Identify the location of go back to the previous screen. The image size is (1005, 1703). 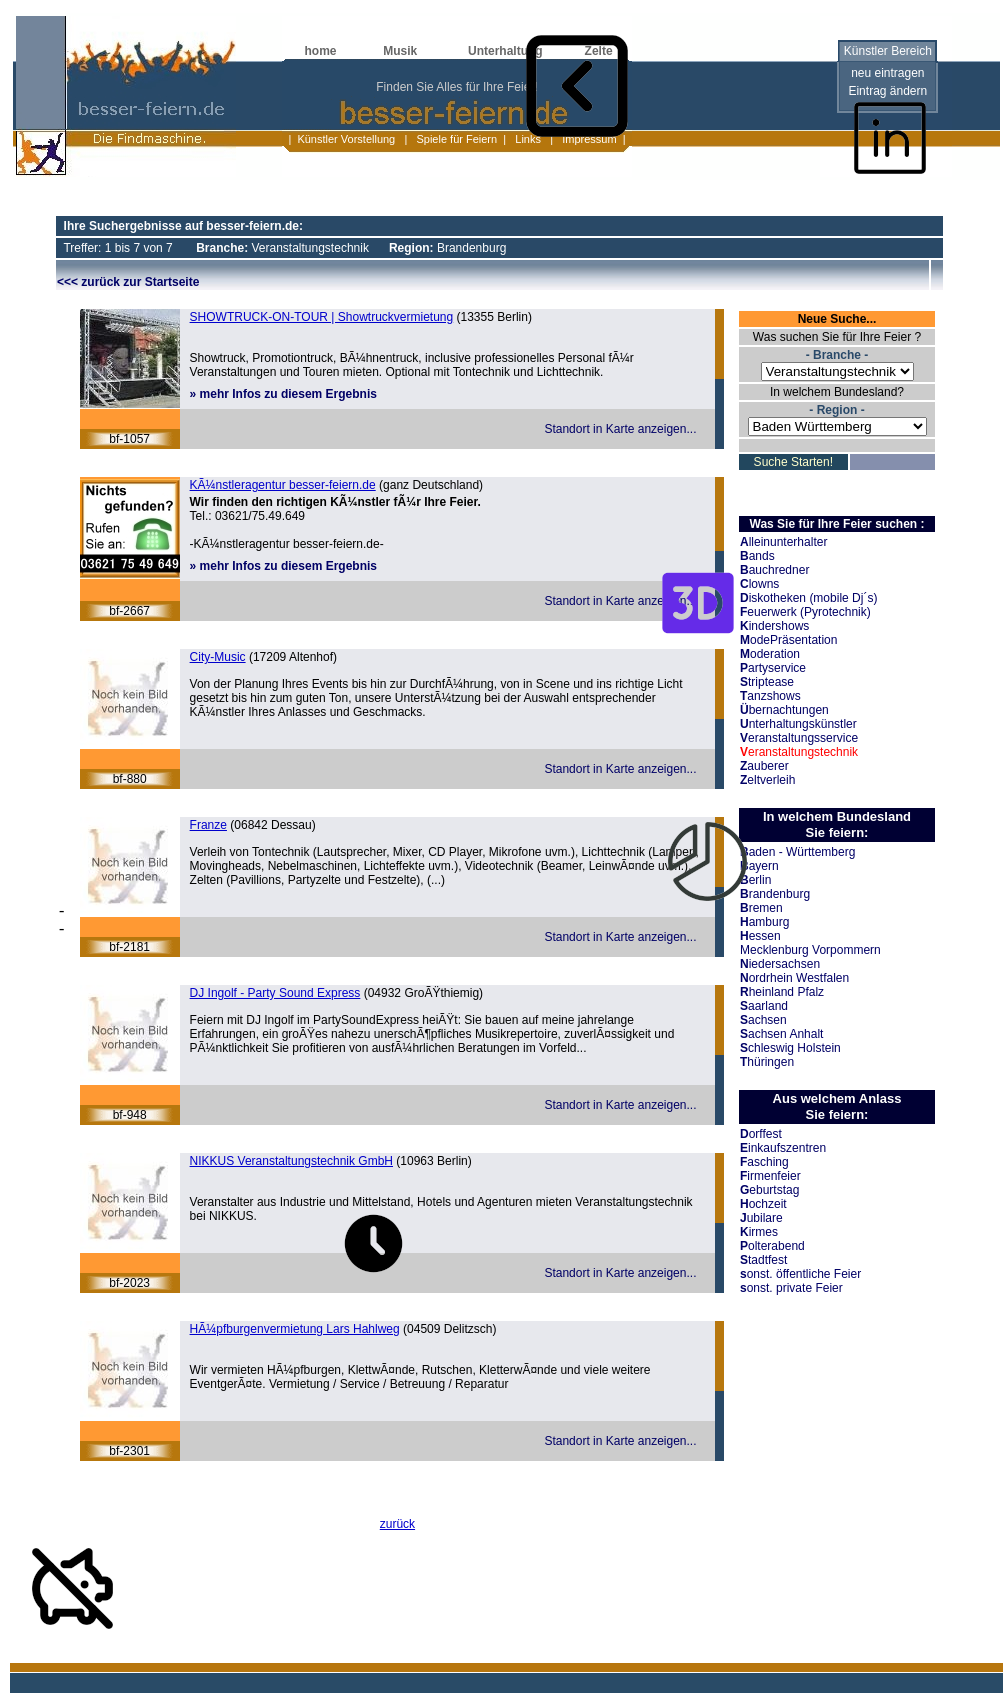
(577, 86).